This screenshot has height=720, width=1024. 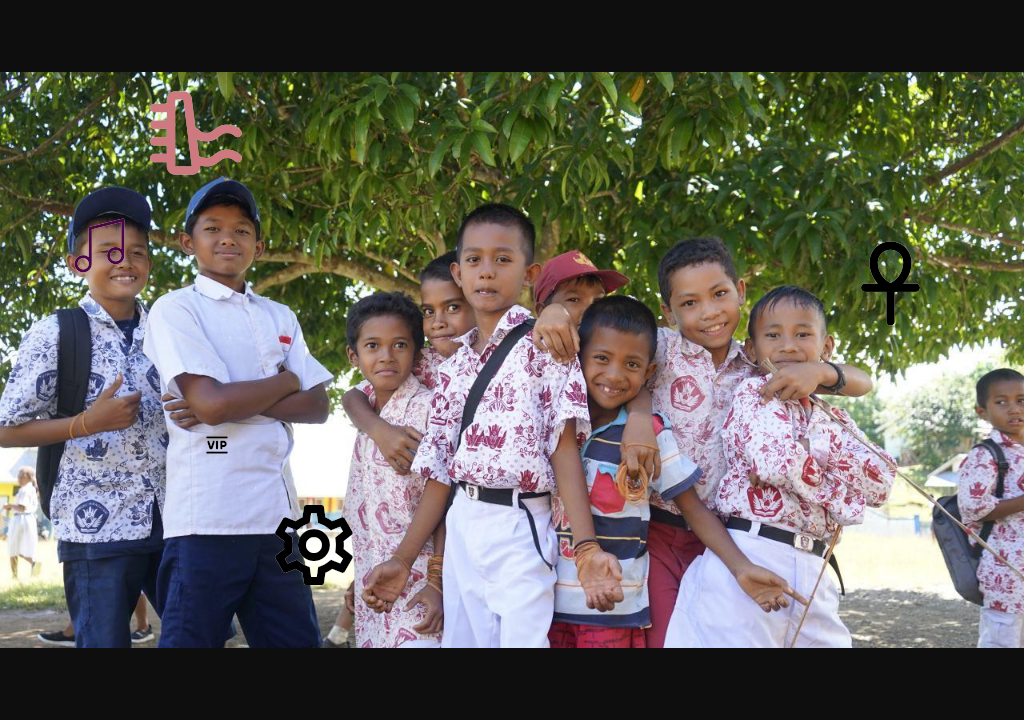 What do you see at coordinates (314, 545) in the screenshot?
I see `open settings menu` at bounding box center [314, 545].